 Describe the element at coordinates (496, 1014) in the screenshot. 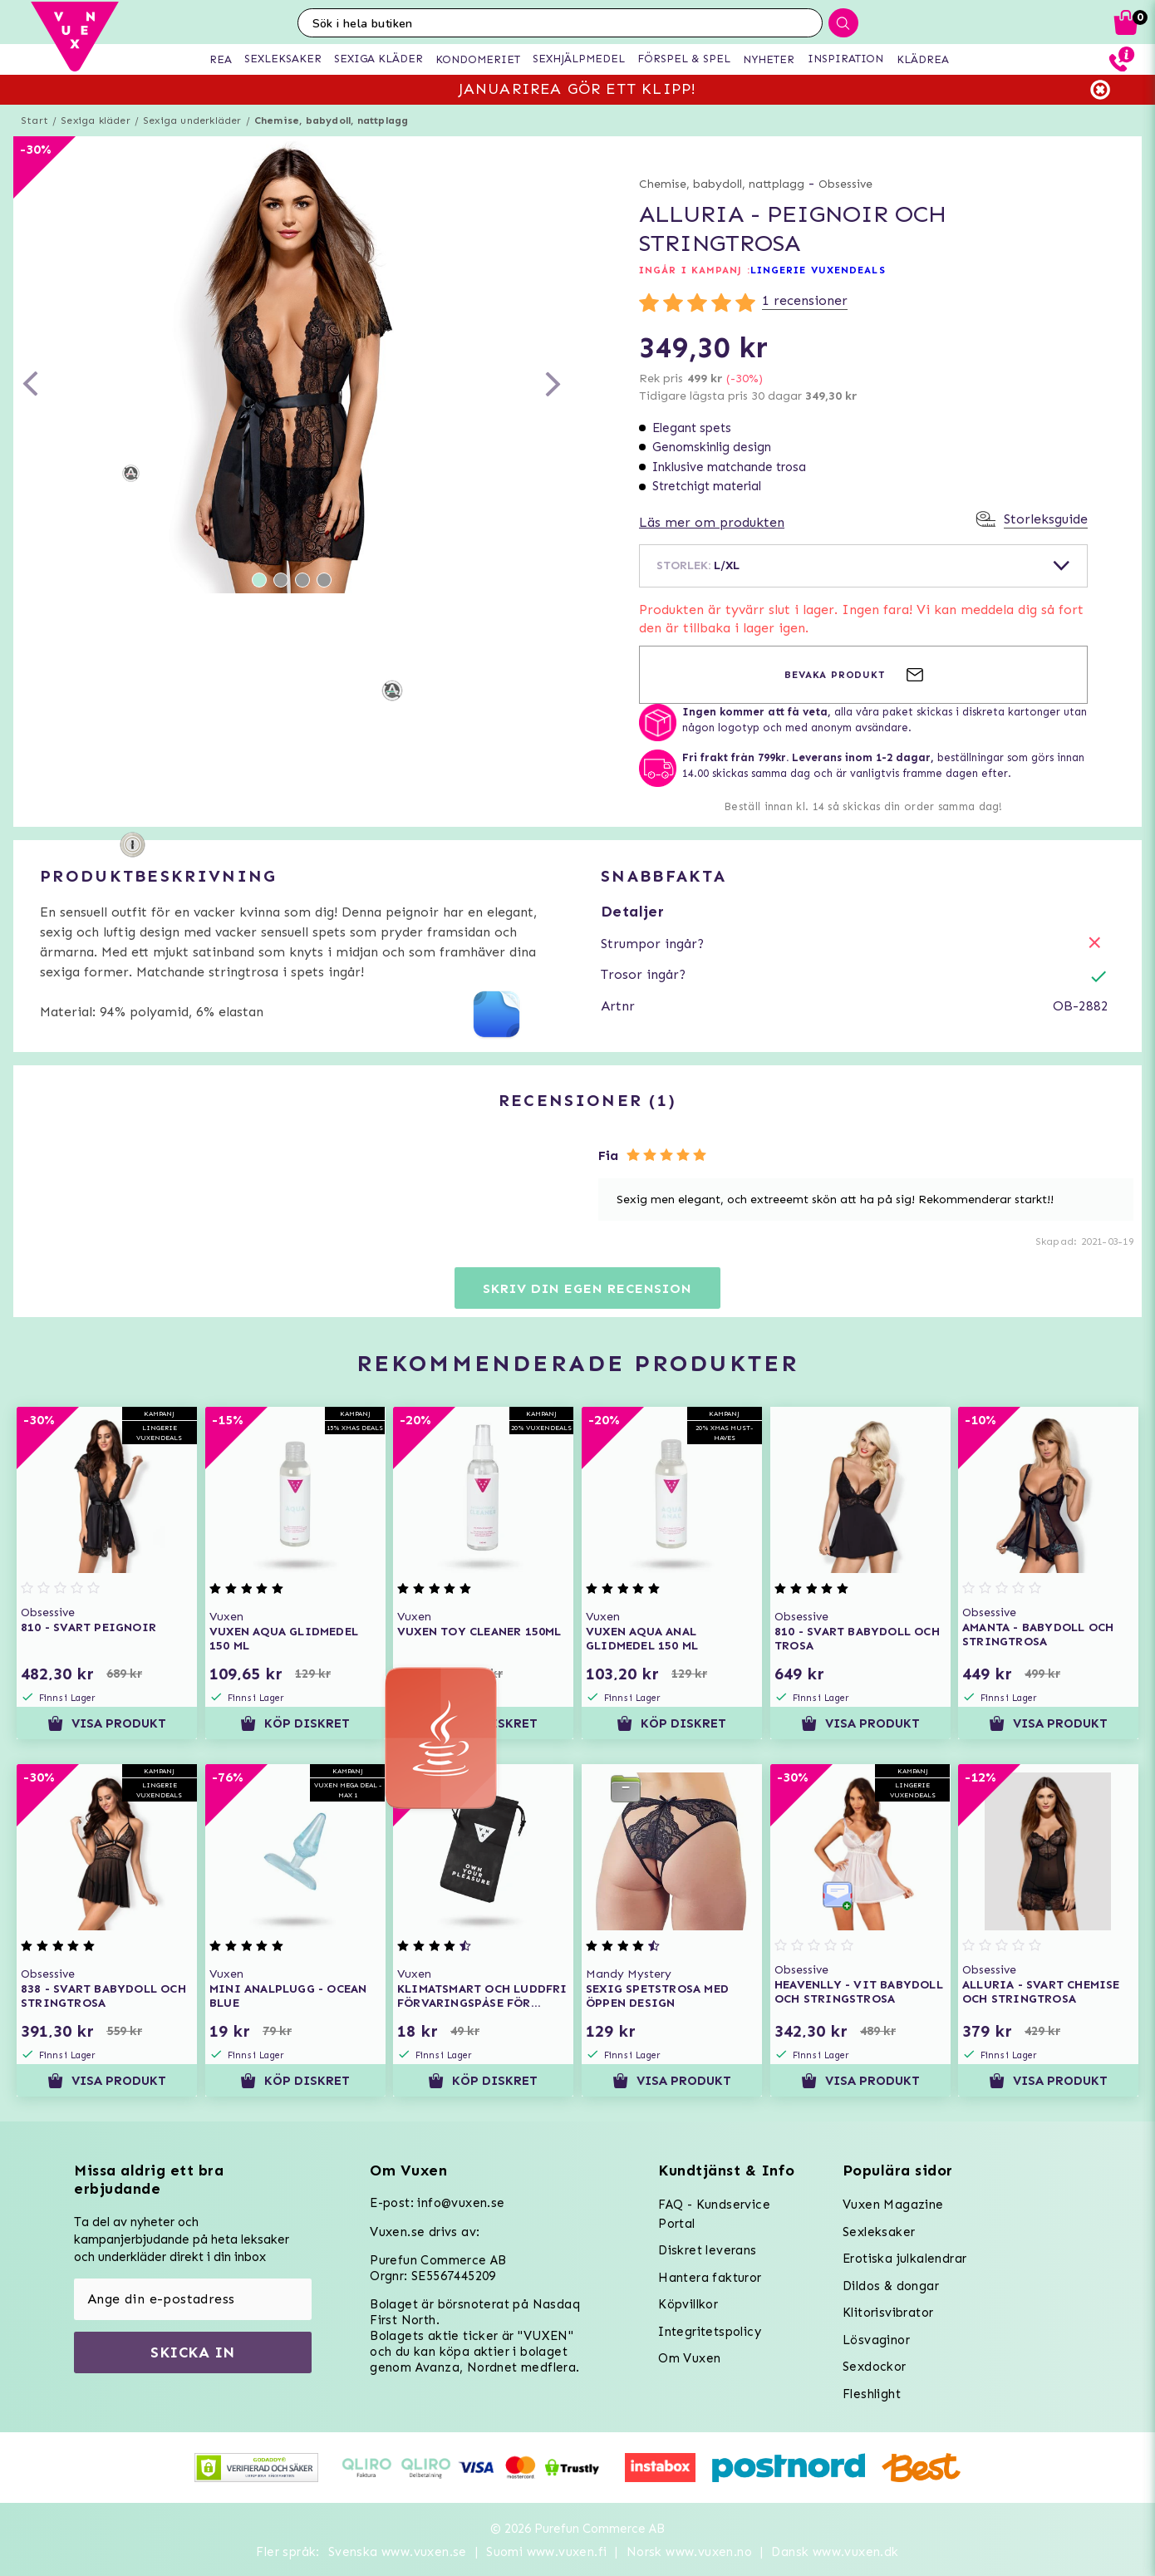

I see `open hot corners system preferences` at that location.